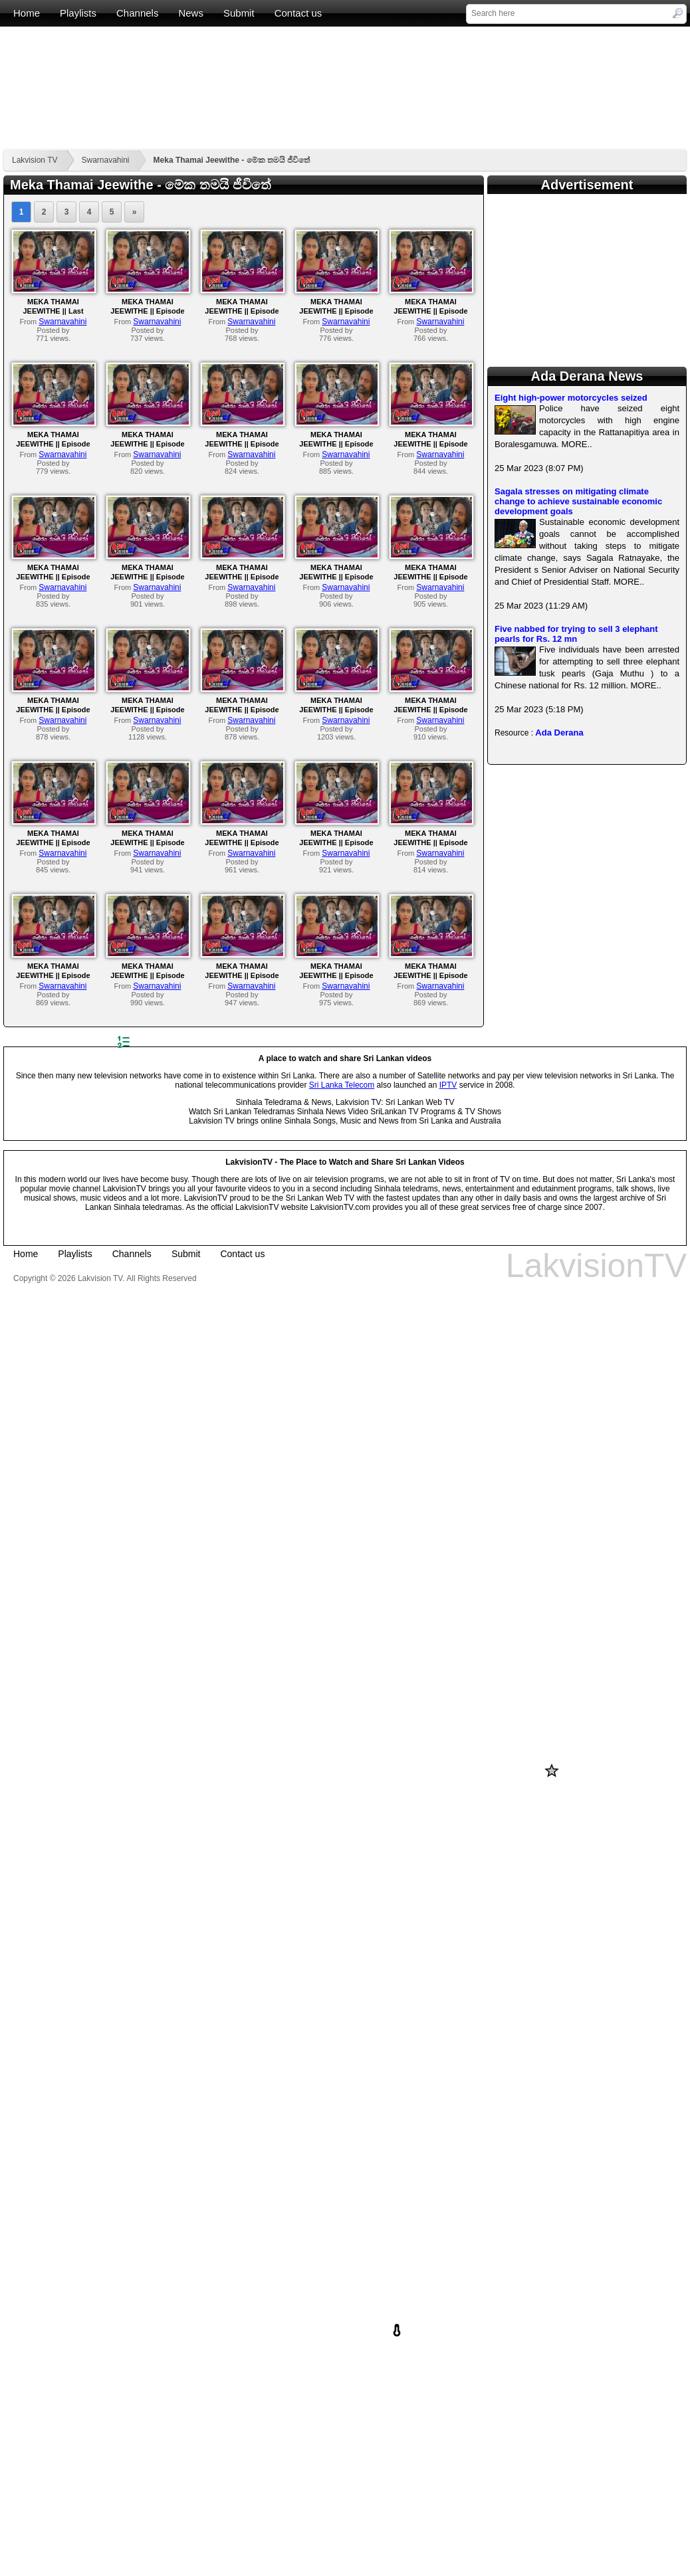  Describe the element at coordinates (397, 2330) in the screenshot. I see `indicates high temperature reading` at that location.